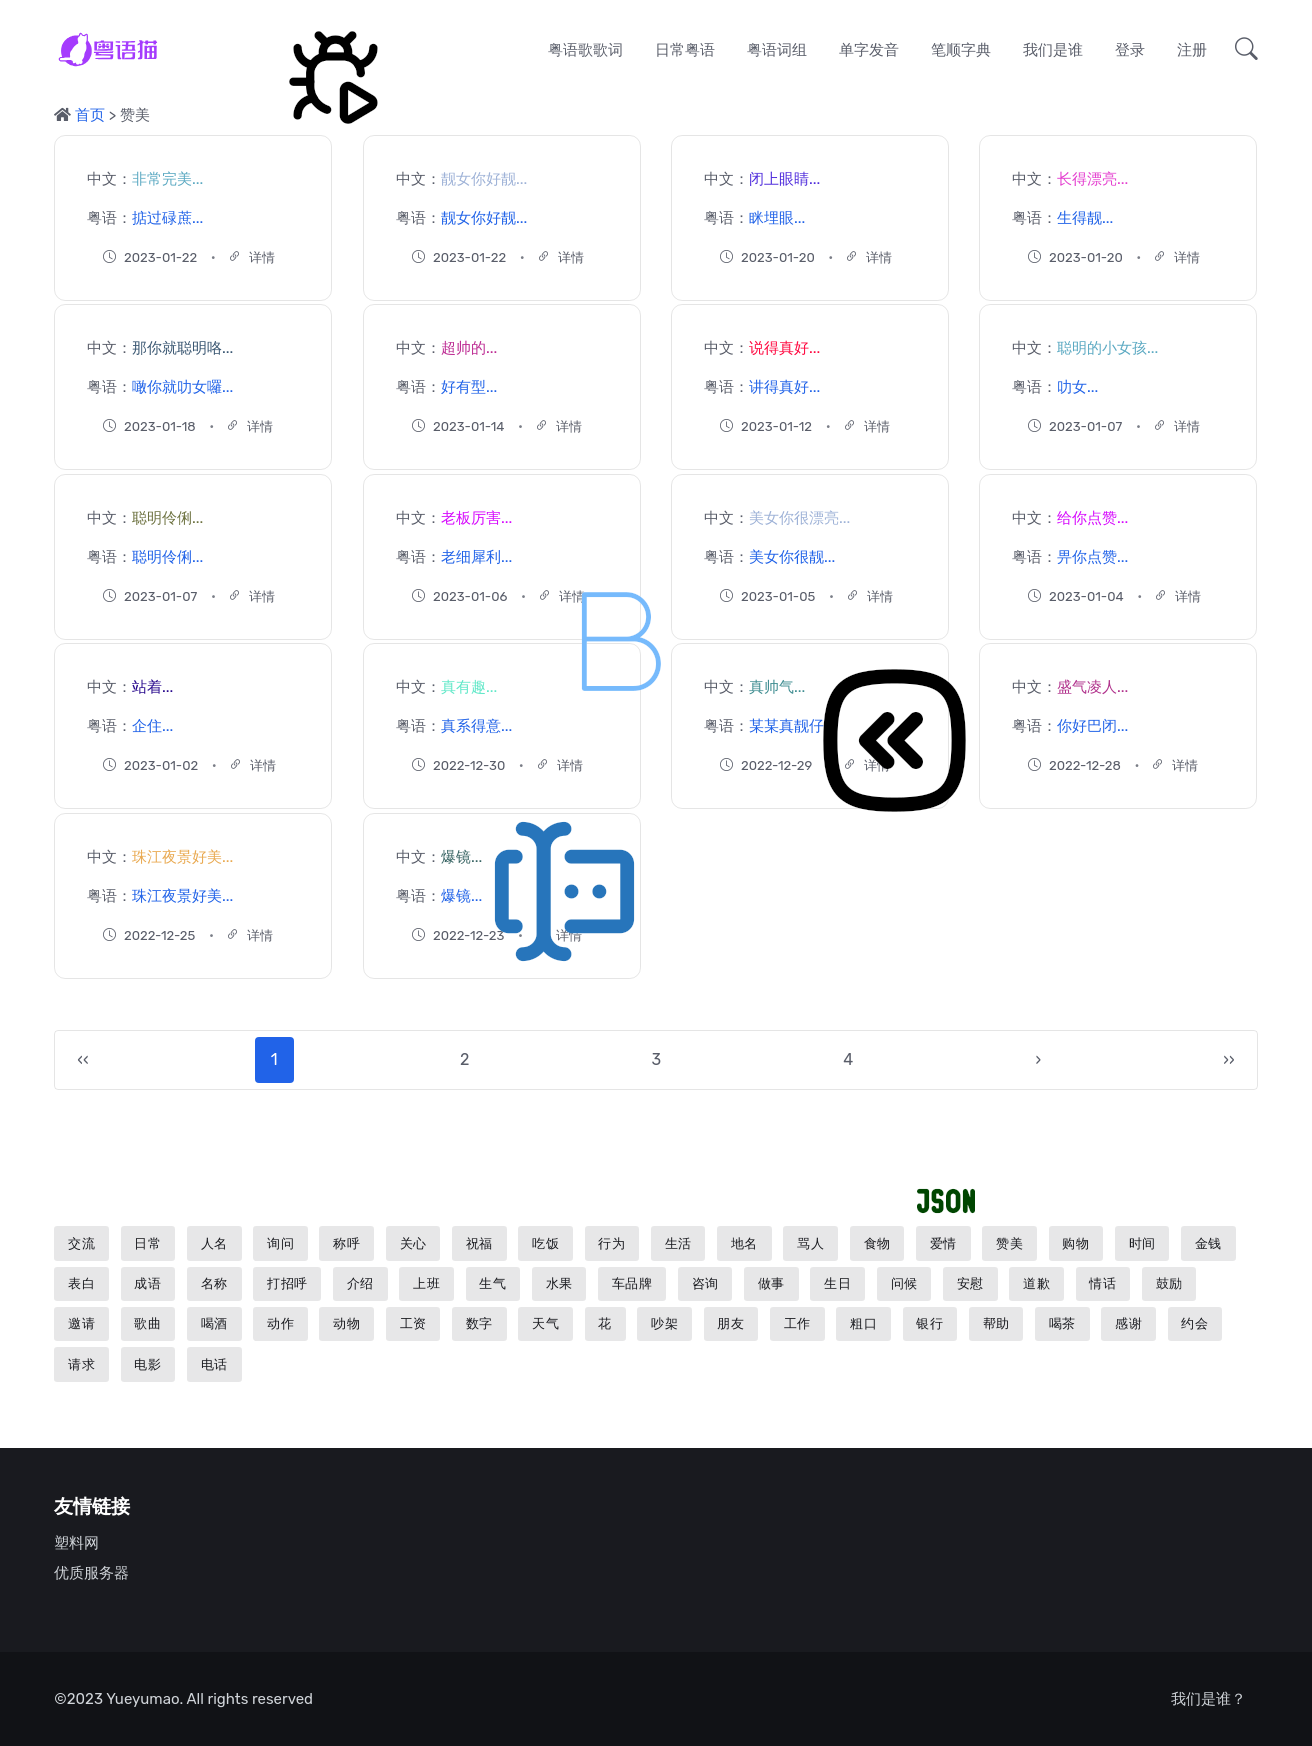 This screenshot has height=1746, width=1312. What do you see at coordinates (335, 77) in the screenshot?
I see `start debugging session` at bounding box center [335, 77].